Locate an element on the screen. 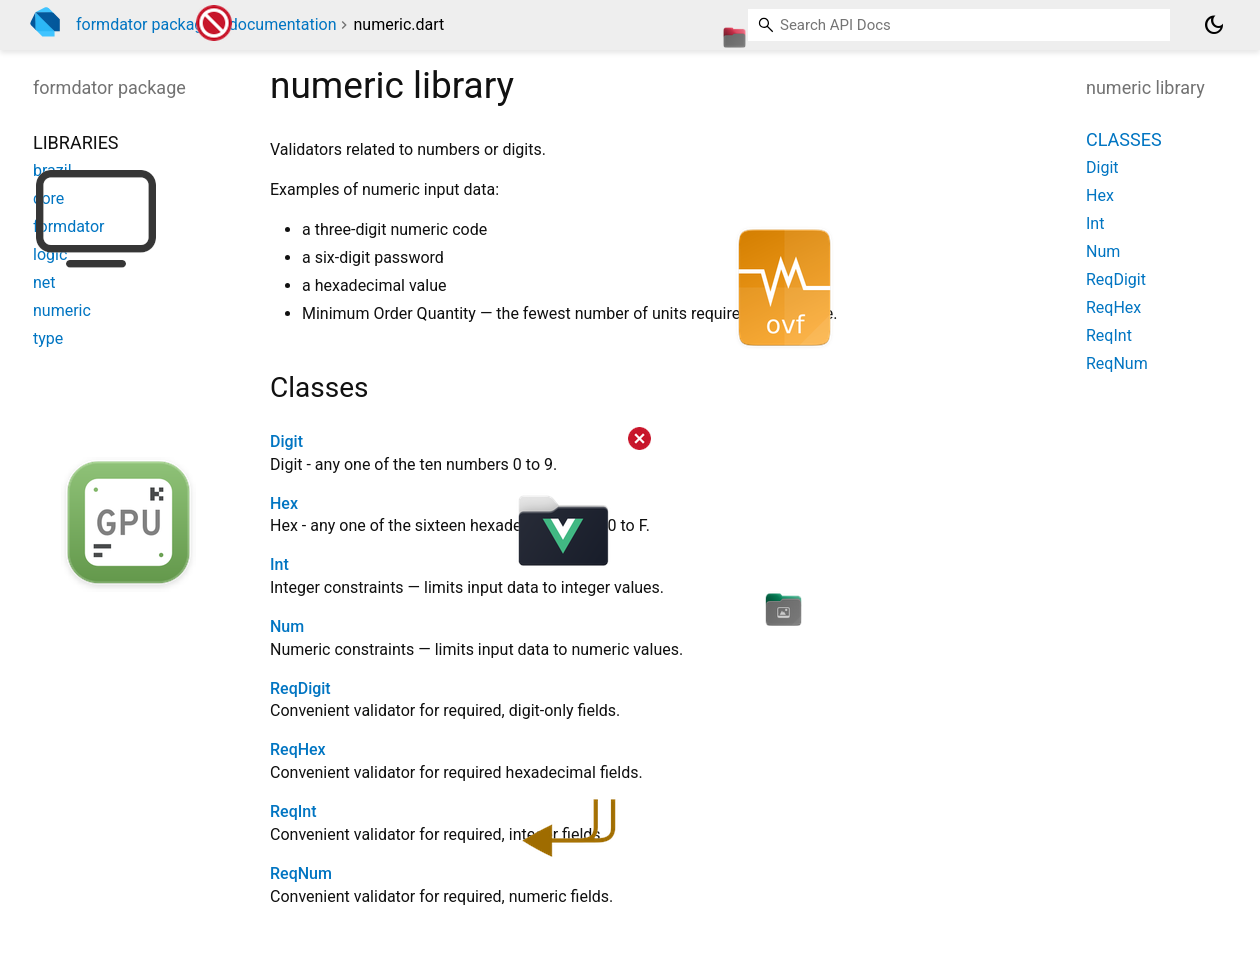 This screenshot has width=1260, height=979. open folder containing vue.js project files is located at coordinates (563, 533).